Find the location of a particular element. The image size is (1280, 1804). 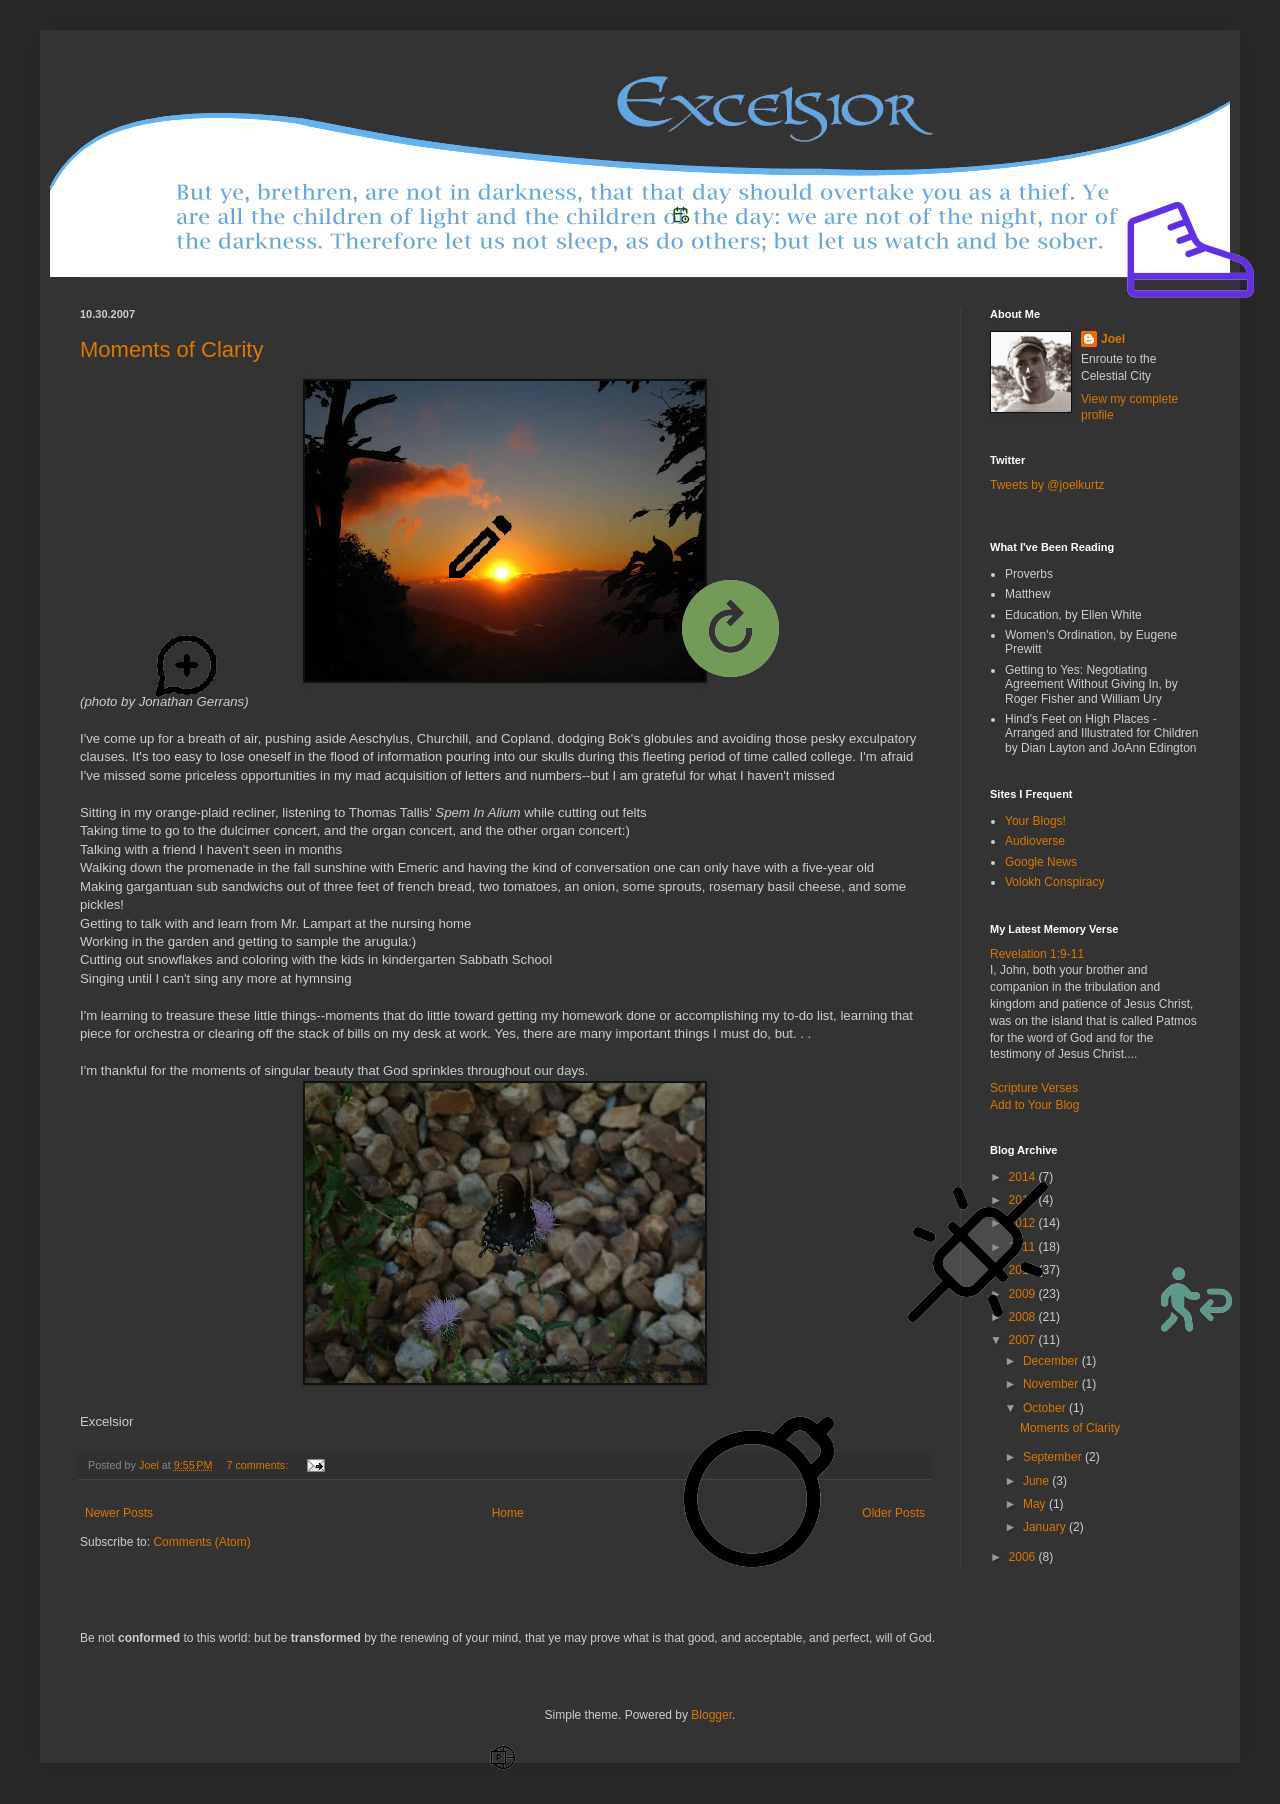

add a comment or review to a location is located at coordinates (187, 665).